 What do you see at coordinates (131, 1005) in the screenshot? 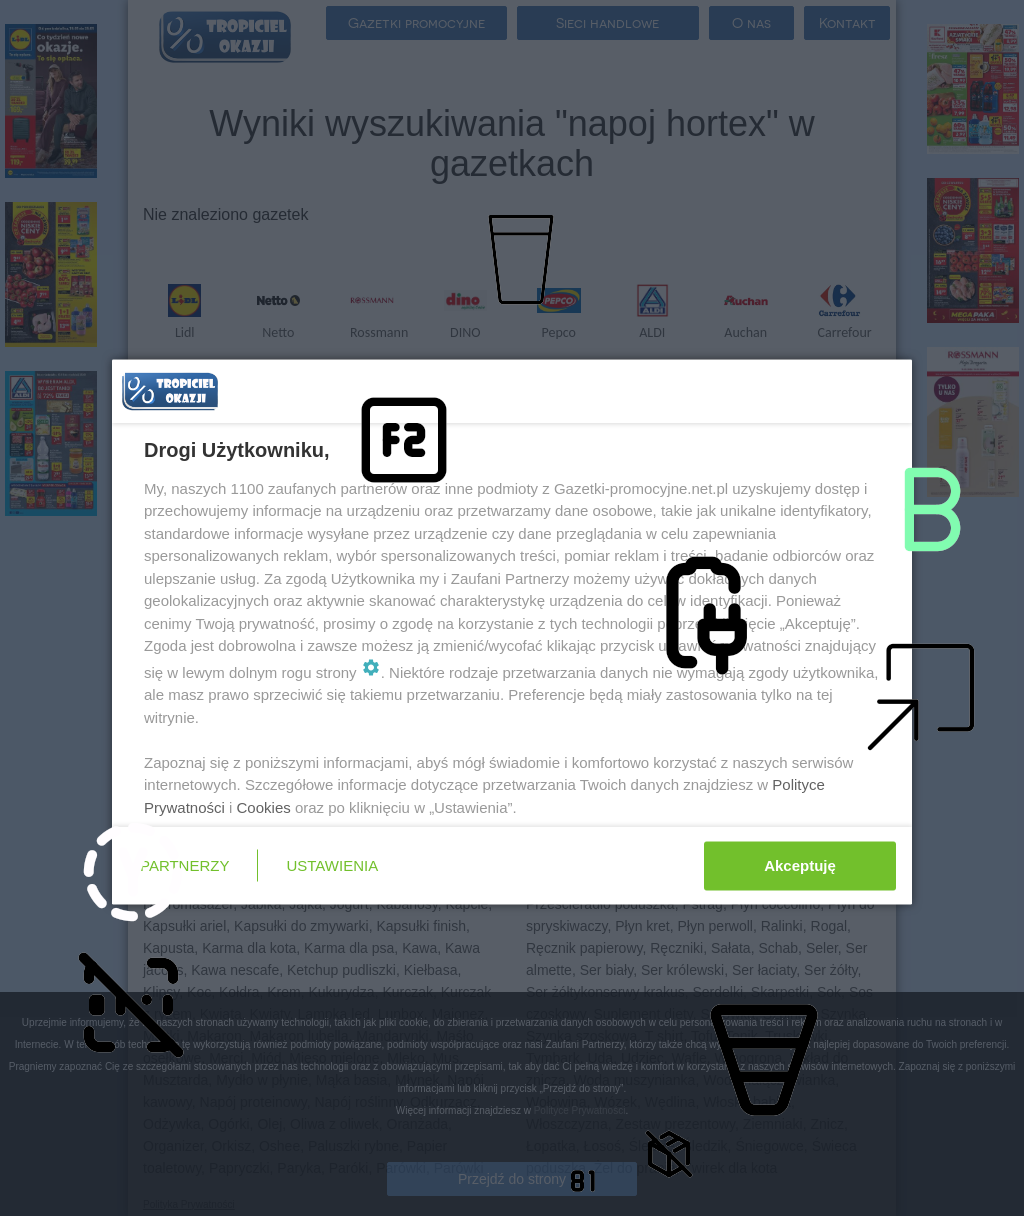
I see `barcode scanning is disabled` at bounding box center [131, 1005].